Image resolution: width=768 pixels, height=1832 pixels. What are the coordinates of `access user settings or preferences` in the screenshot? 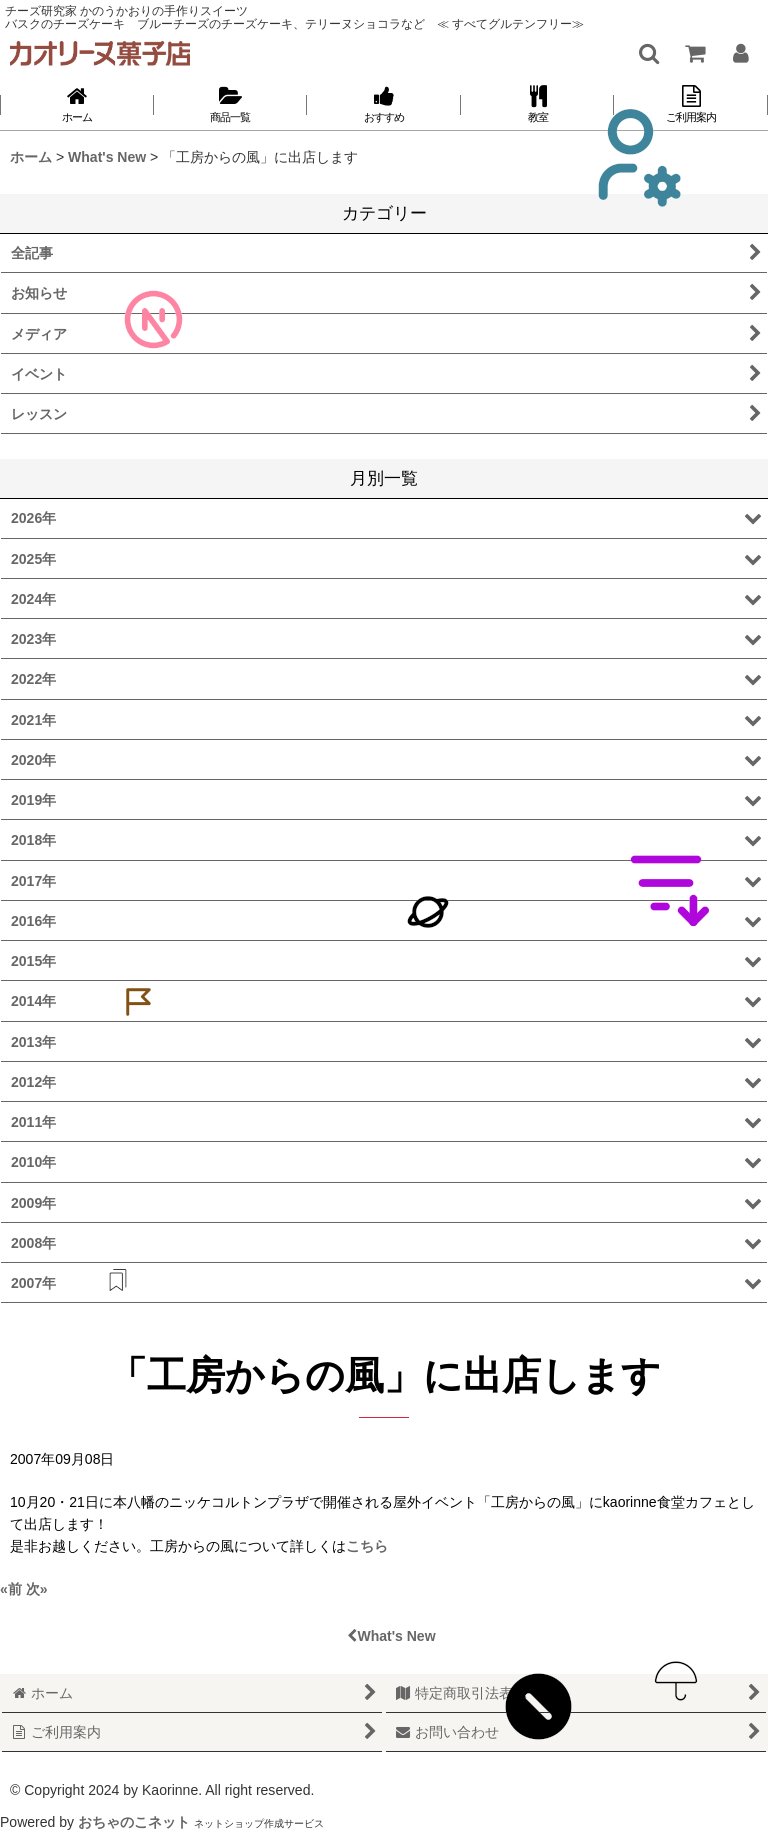 It's located at (630, 154).